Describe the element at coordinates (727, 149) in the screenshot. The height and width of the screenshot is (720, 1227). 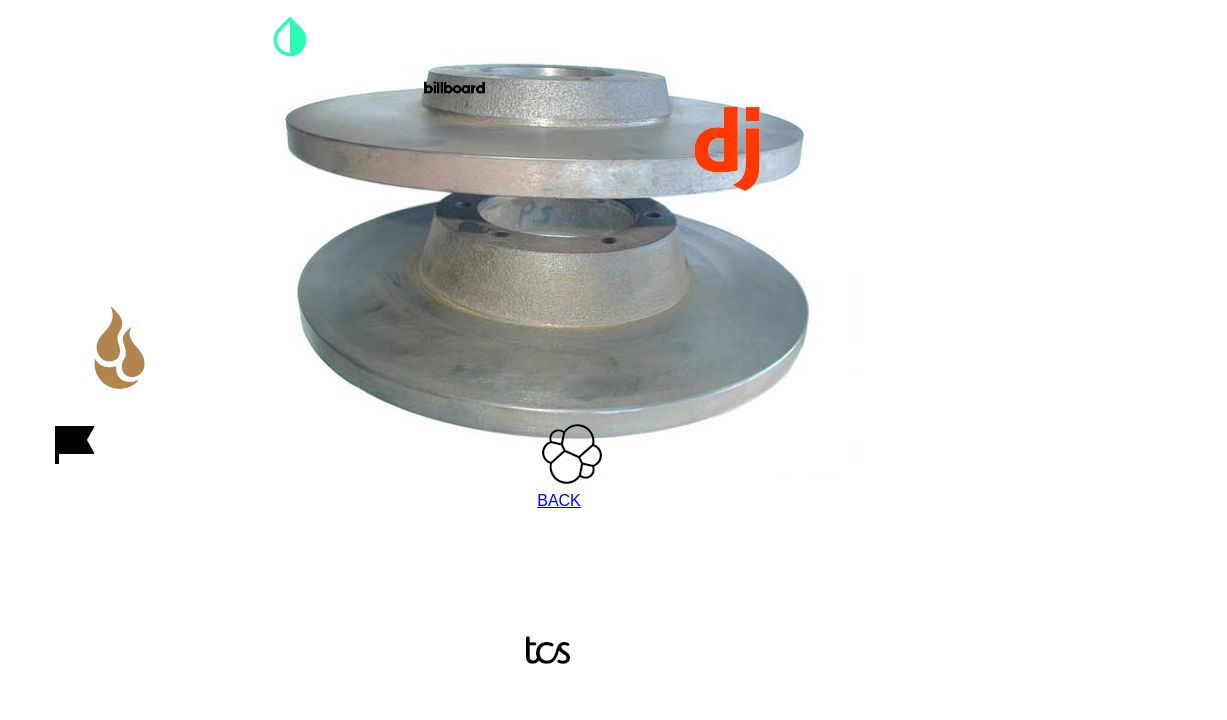
I see `Django web framework logo` at that location.